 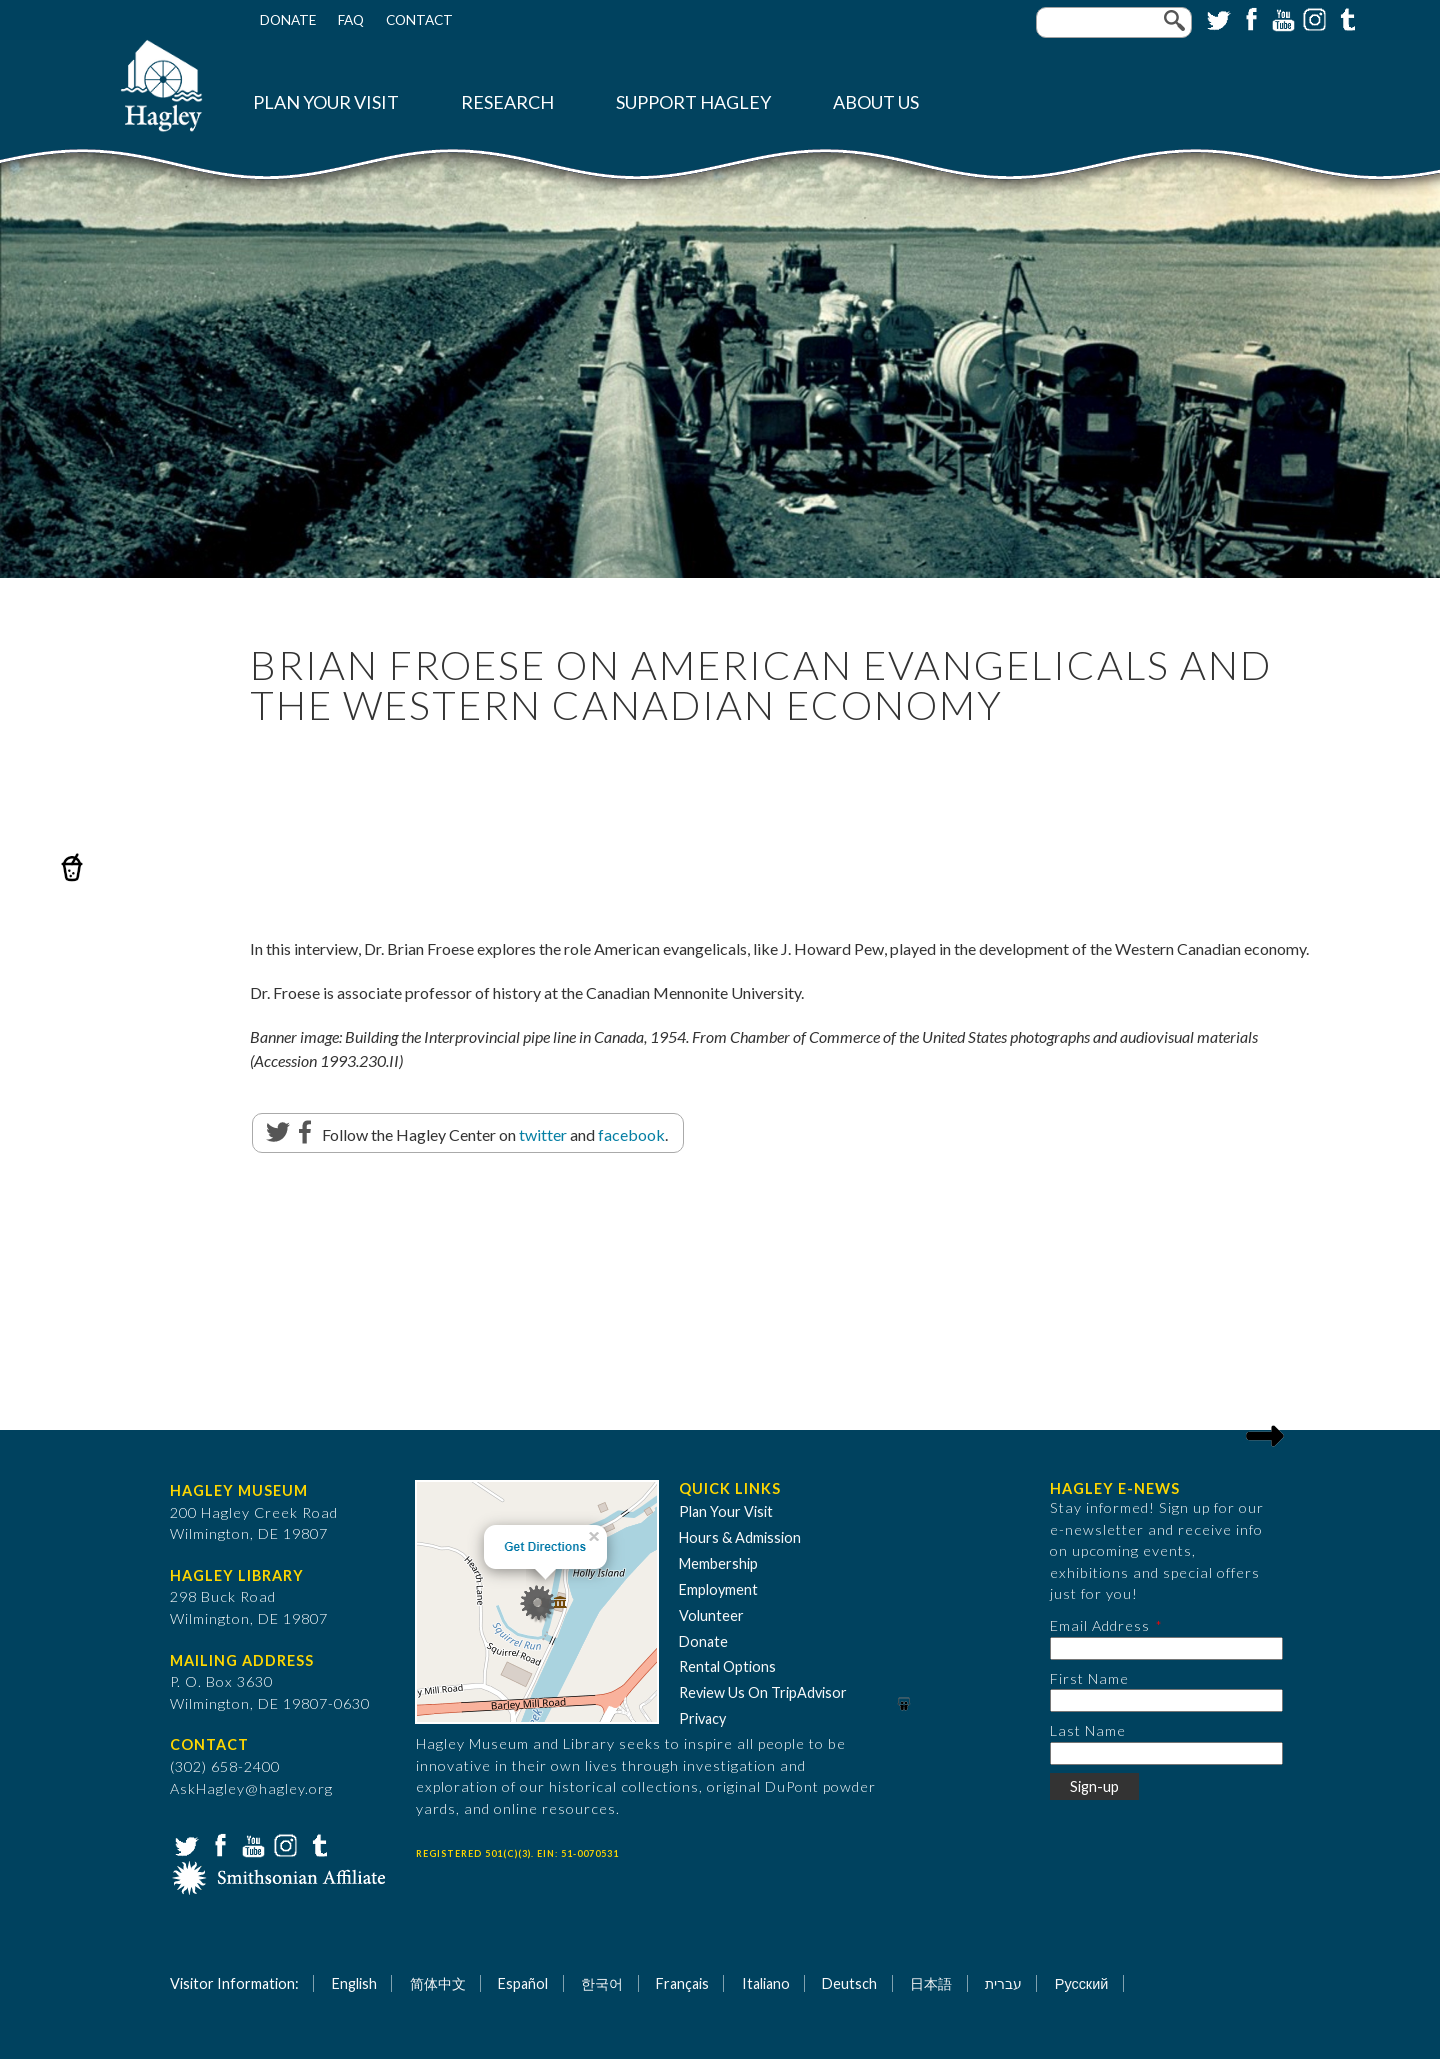 I want to click on open slideshare, so click(x=904, y=1704).